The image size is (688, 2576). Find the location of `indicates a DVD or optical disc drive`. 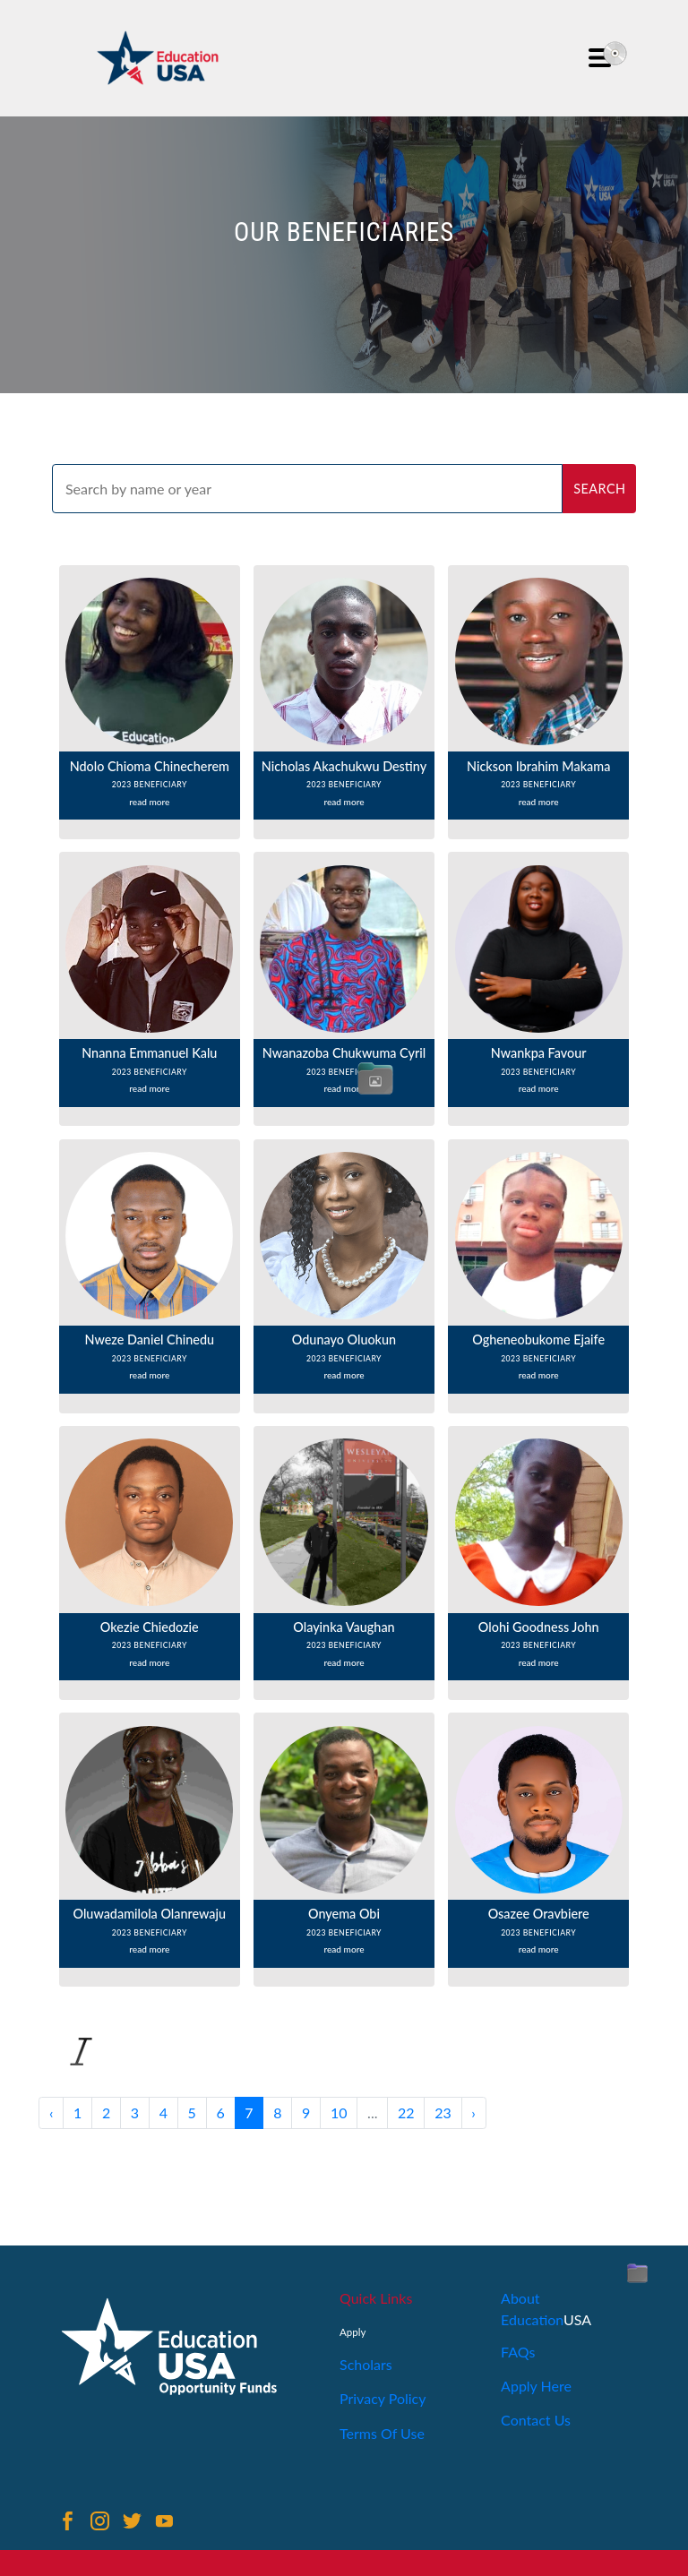

indicates a DVD or optical disc drive is located at coordinates (615, 53).